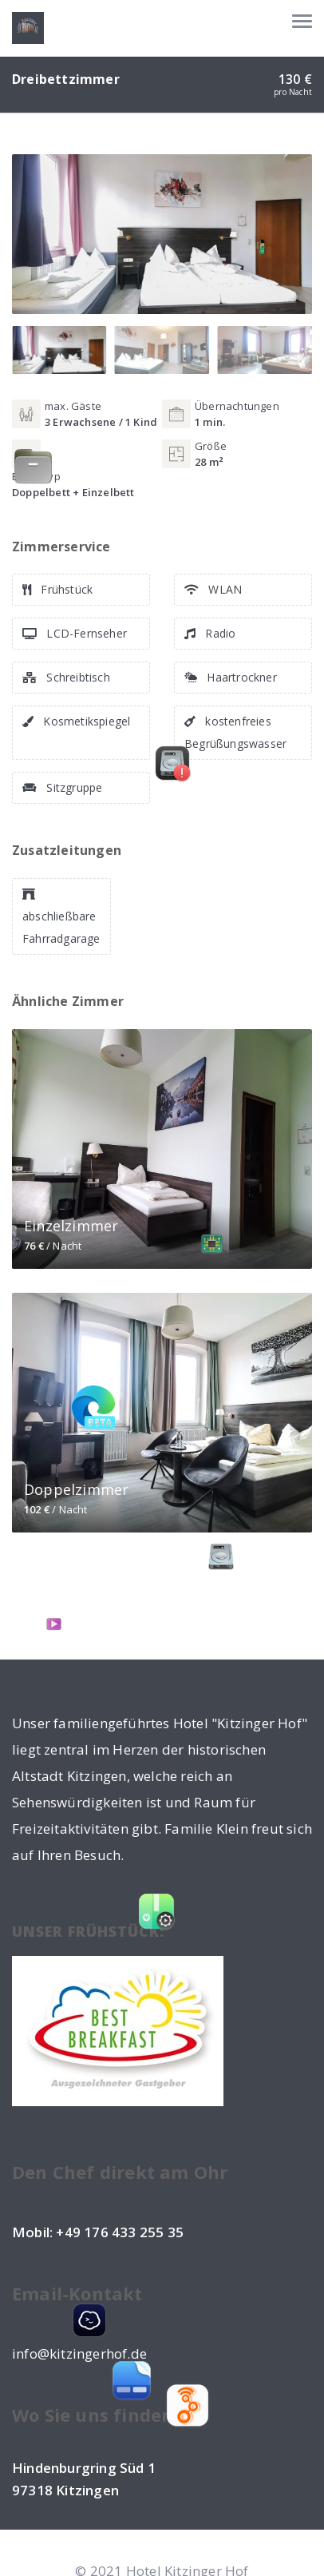 The image size is (324, 2576). What do you see at coordinates (132, 2380) in the screenshot?
I see `open xfce4 taskbar settings` at bounding box center [132, 2380].